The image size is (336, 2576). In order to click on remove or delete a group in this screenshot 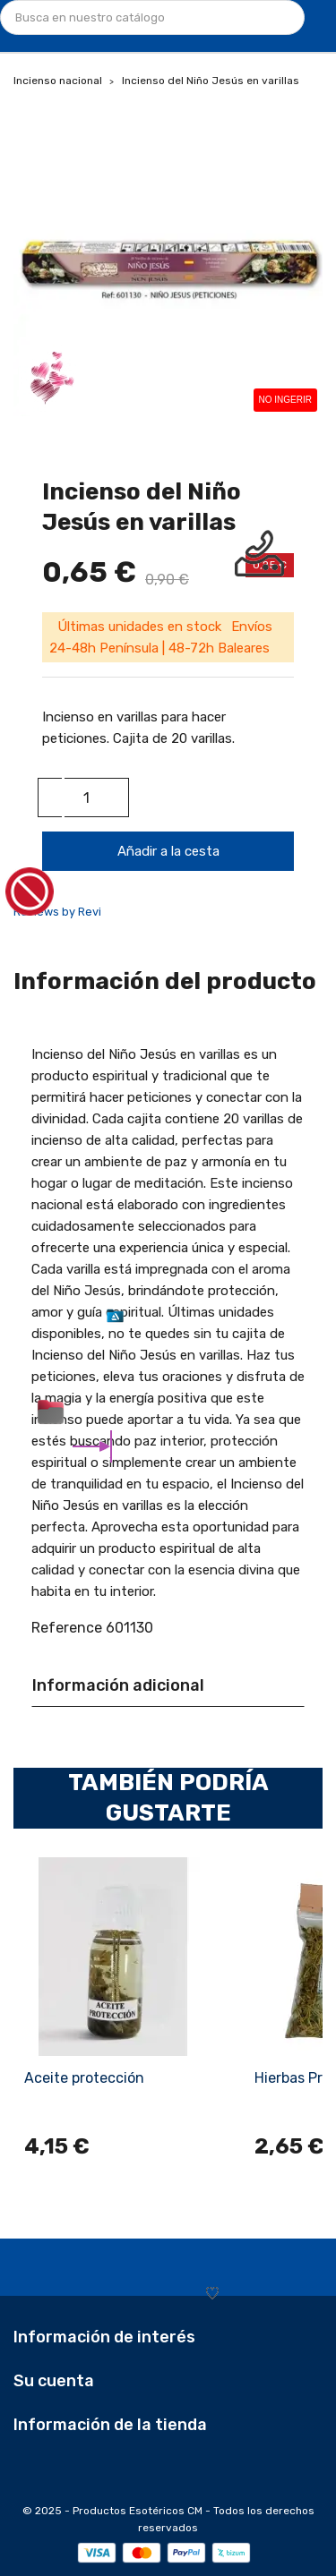, I will do `click(30, 891)`.